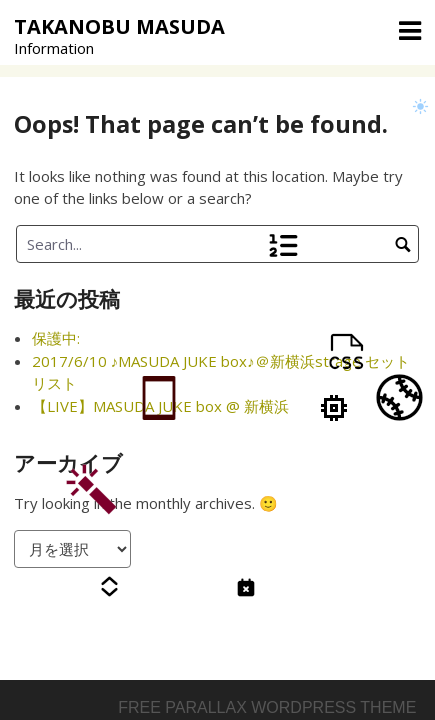 Image resolution: width=435 pixels, height=720 pixels. Describe the element at coordinates (91, 489) in the screenshot. I see `apply auto-enhance or magic adjustments` at that location.